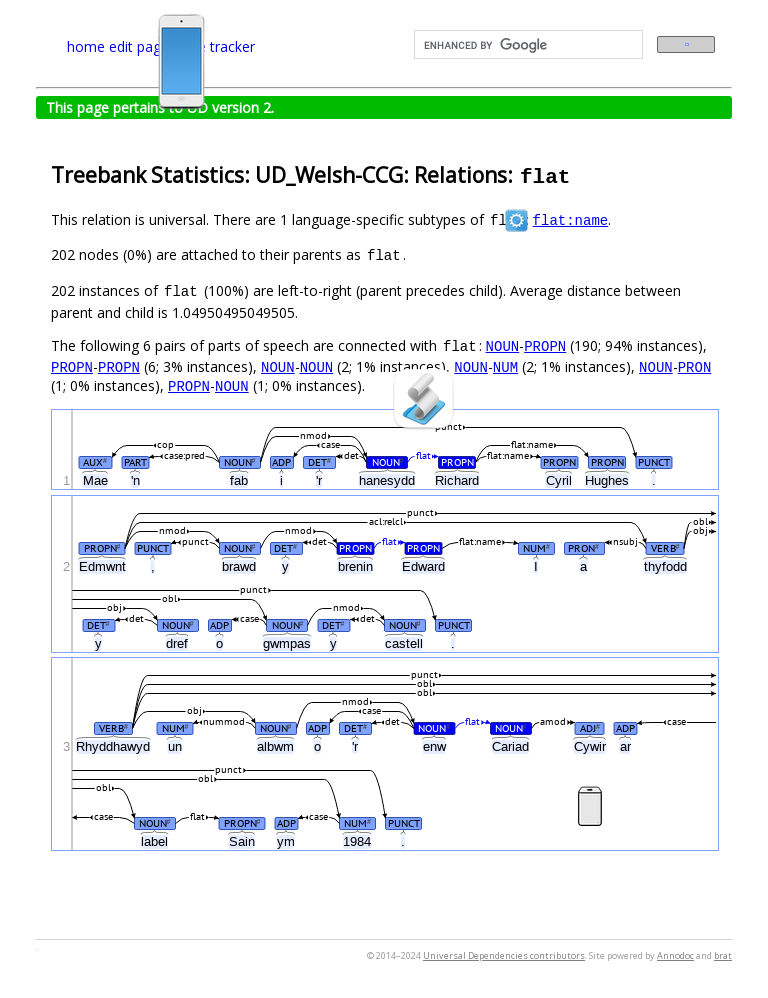 This screenshot has width=768, height=998. I want to click on manage folder automation scripts, so click(423, 398).